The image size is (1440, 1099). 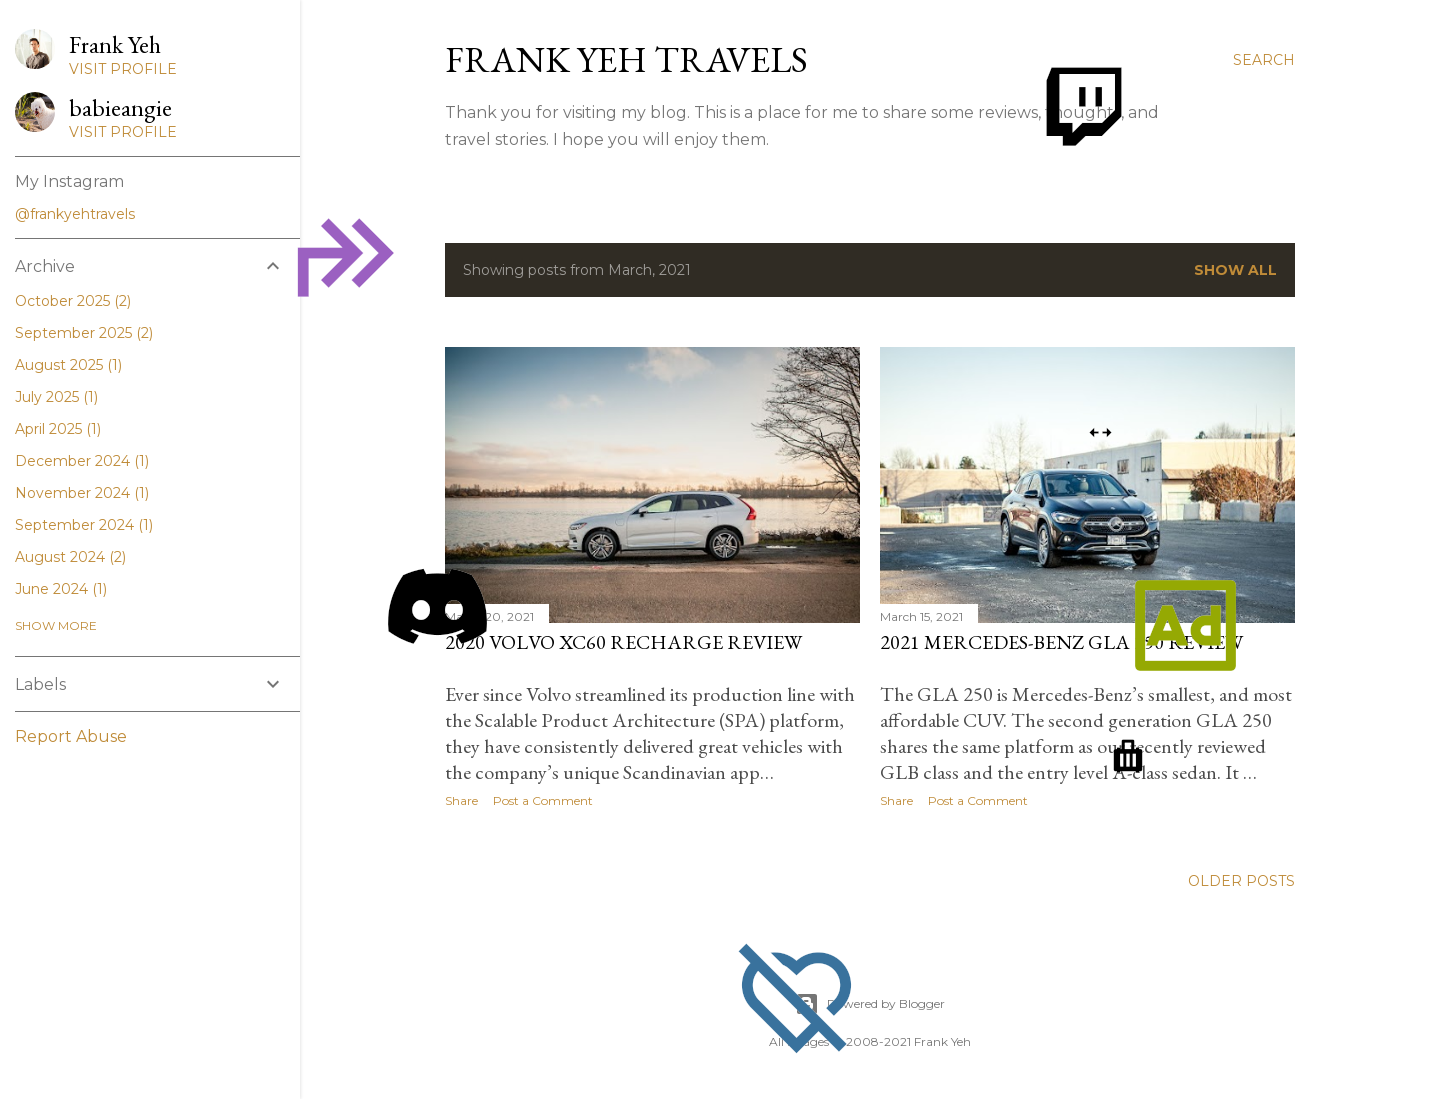 What do you see at coordinates (1100, 432) in the screenshot?
I see `expand content horizontally` at bounding box center [1100, 432].